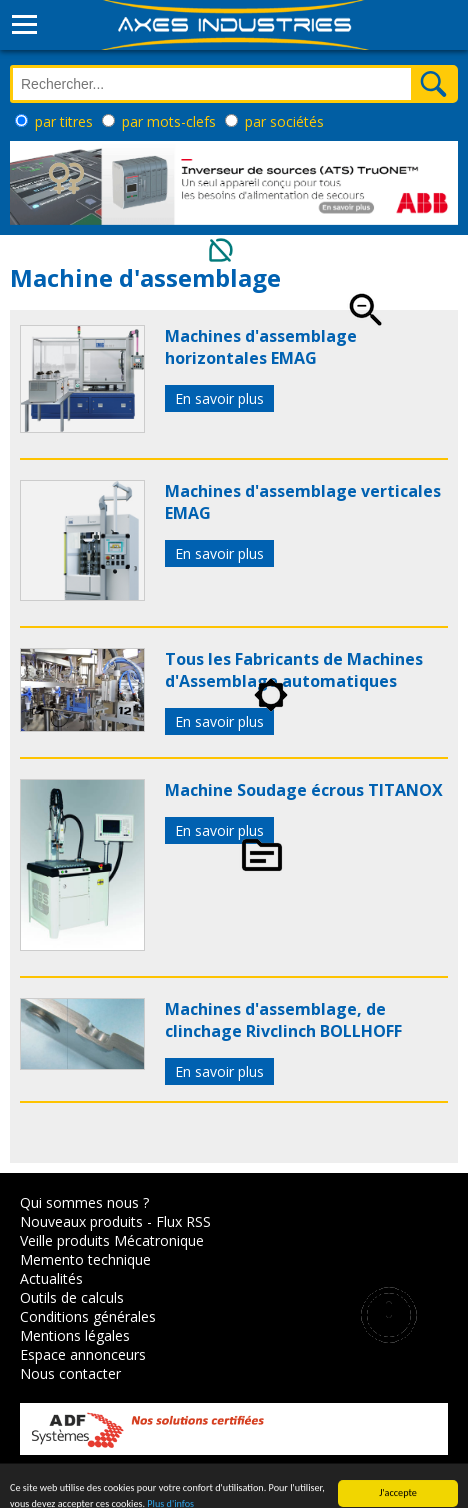 The height and width of the screenshot is (1508, 468). Describe the element at coordinates (220, 250) in the screenshot. I see `mute or disable chat notifications` at that location.